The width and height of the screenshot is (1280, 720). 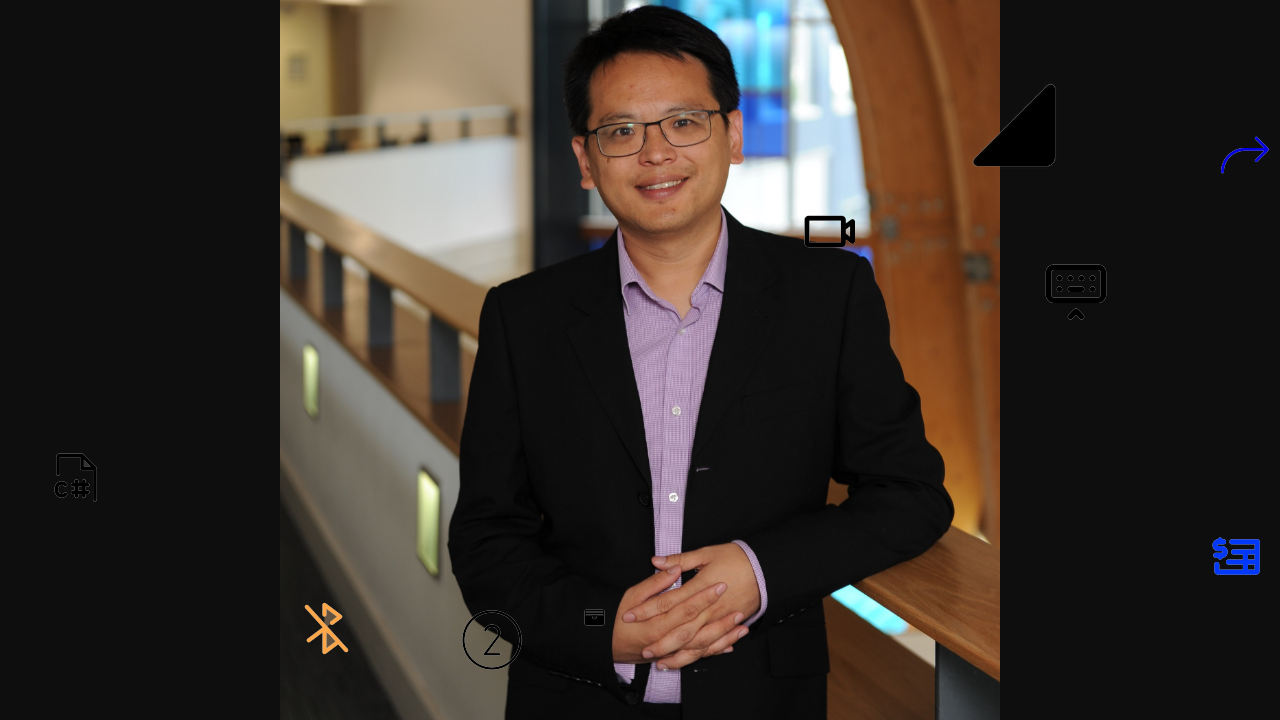 I want to click on view invoice or billing details, so click(x=1237, y=557).